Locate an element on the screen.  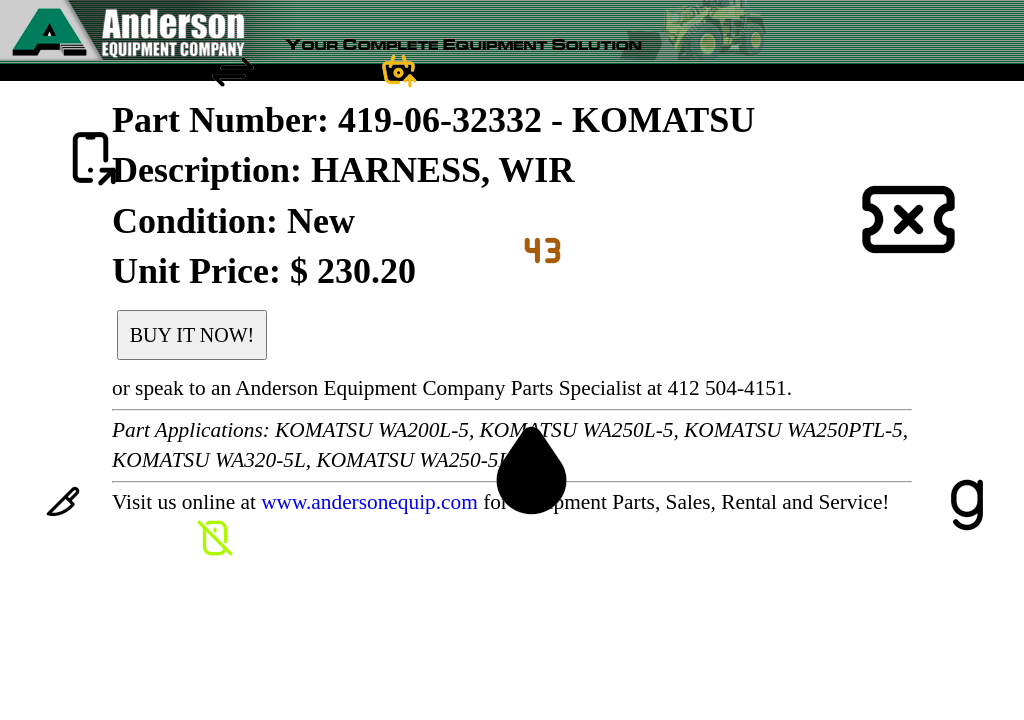
cancel or remove a ticket is located at coordinates (908, 219).